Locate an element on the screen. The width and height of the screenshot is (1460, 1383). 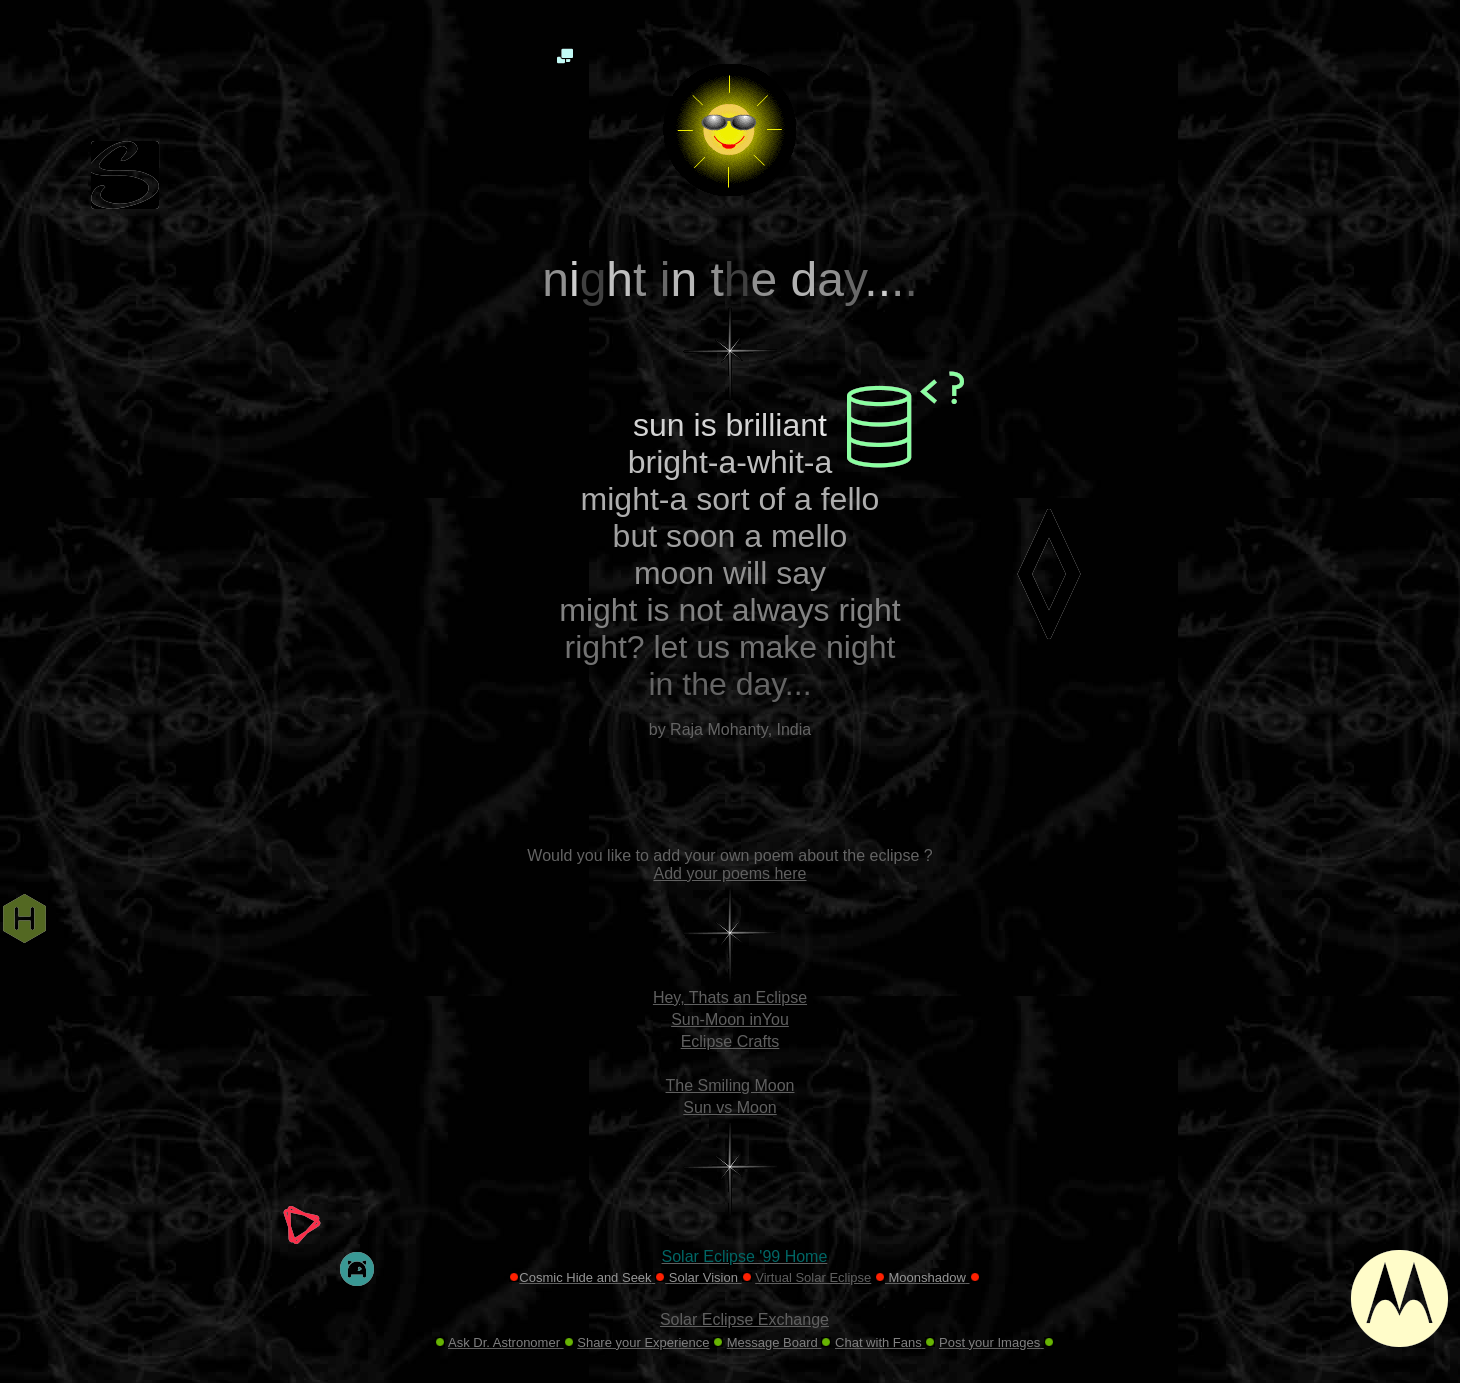
Hexo static site generator logo is located at coordinates (24, 918).